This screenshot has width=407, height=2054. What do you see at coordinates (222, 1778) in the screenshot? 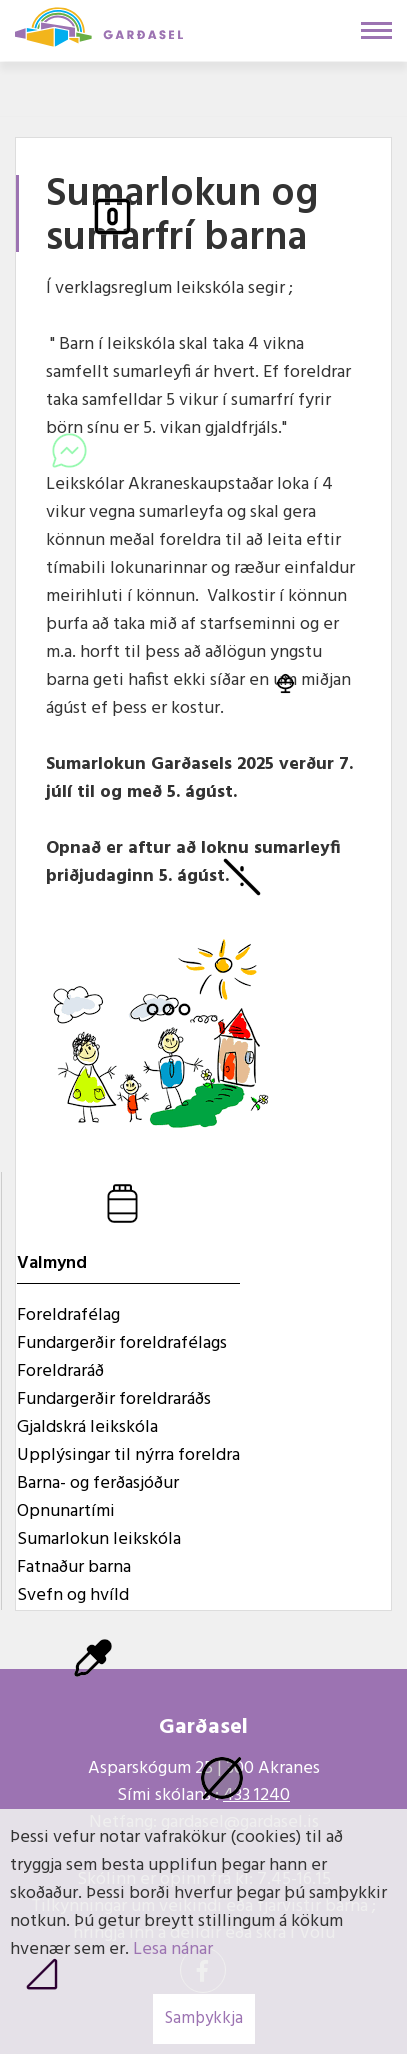
I see `indicates an empty or null state` at bounding box center [222, 1778].